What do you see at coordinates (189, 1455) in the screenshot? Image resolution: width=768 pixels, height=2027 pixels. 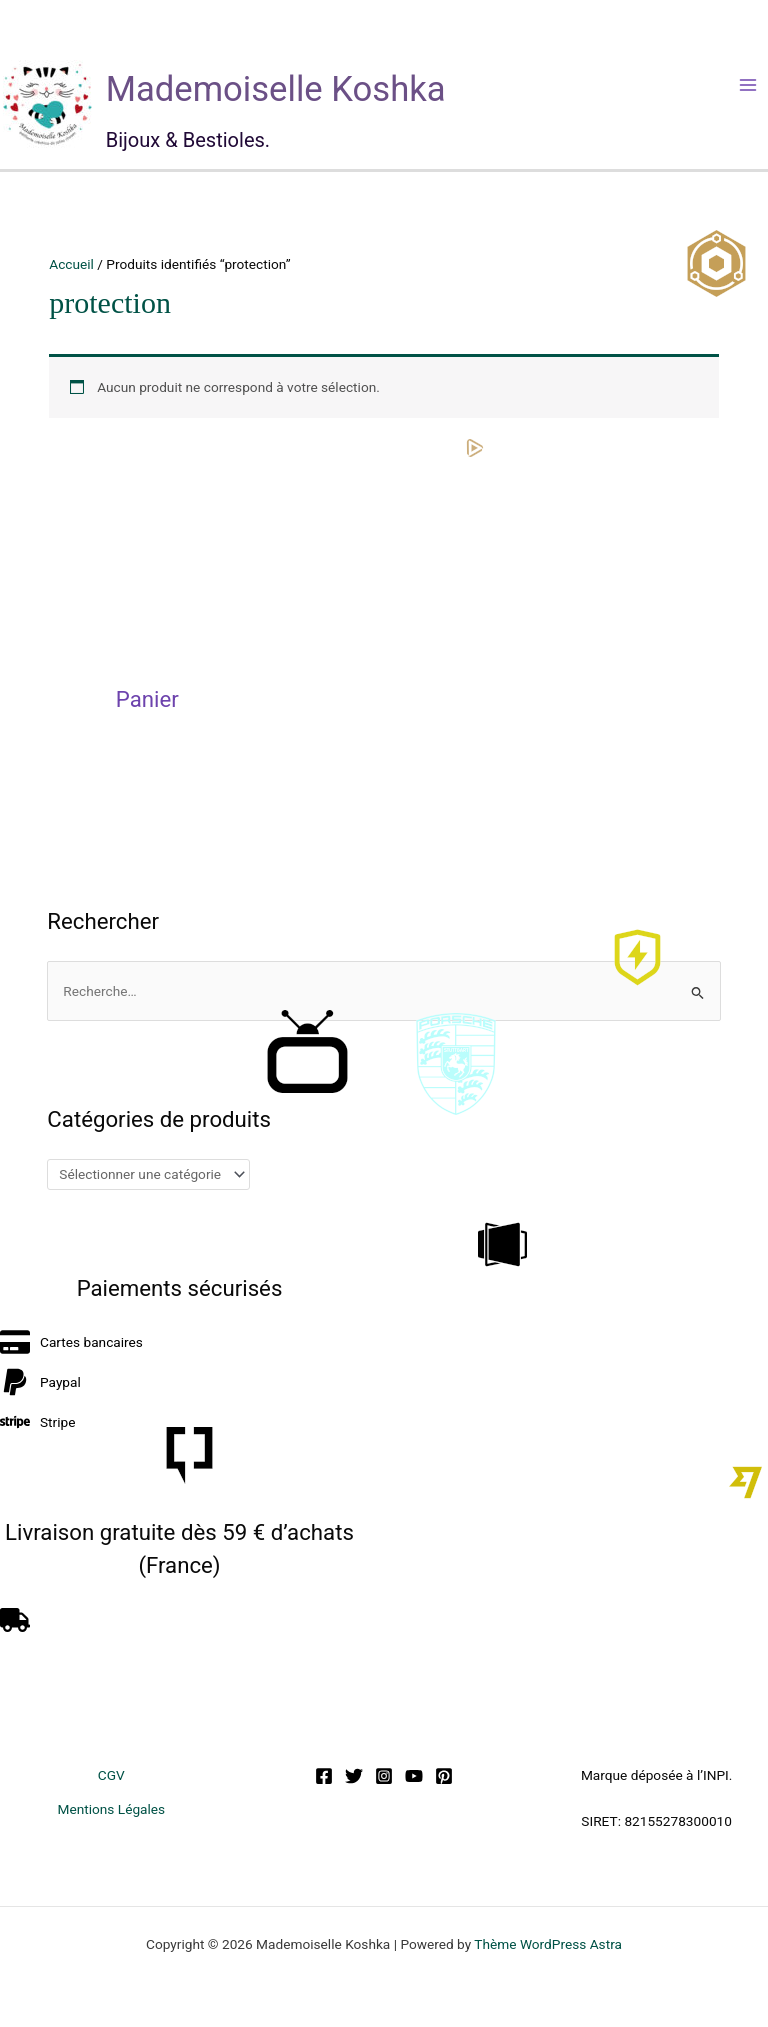 I see `visit the xda developers website` at bounding box center [189, 1455].